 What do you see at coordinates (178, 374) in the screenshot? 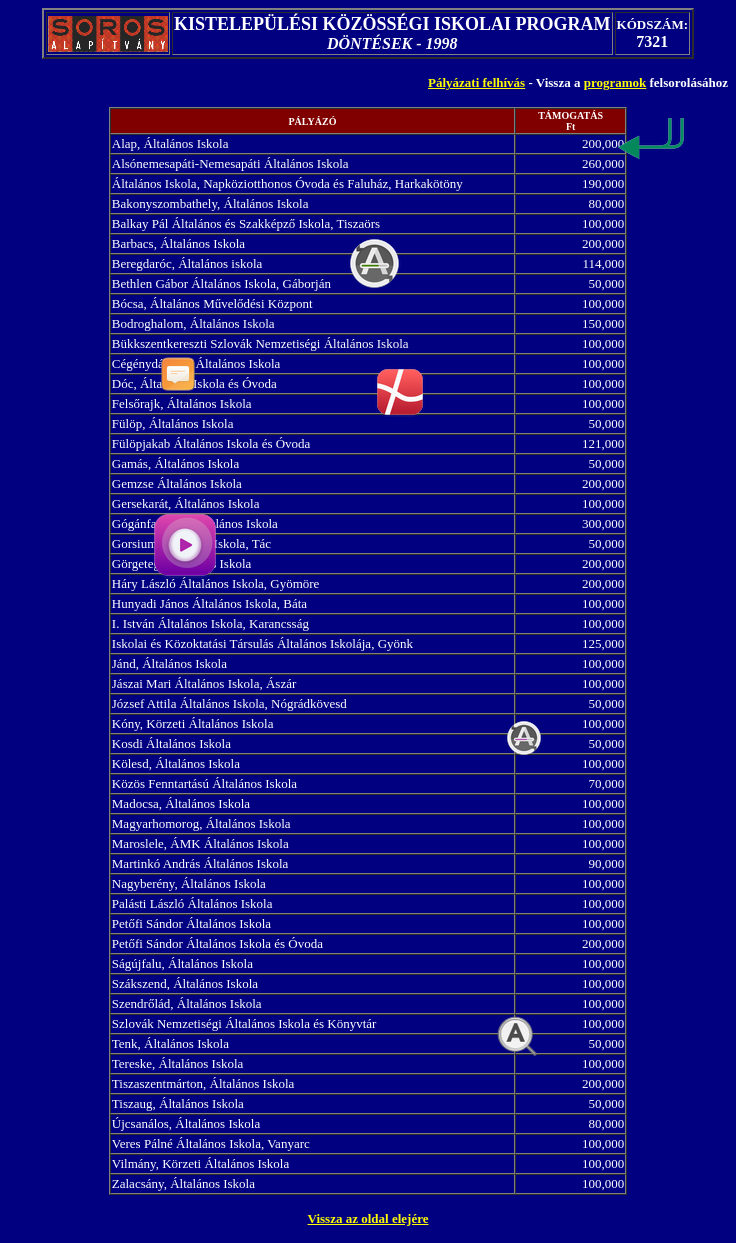
I see `open instant messaging app` at bounding box center [178, 374].